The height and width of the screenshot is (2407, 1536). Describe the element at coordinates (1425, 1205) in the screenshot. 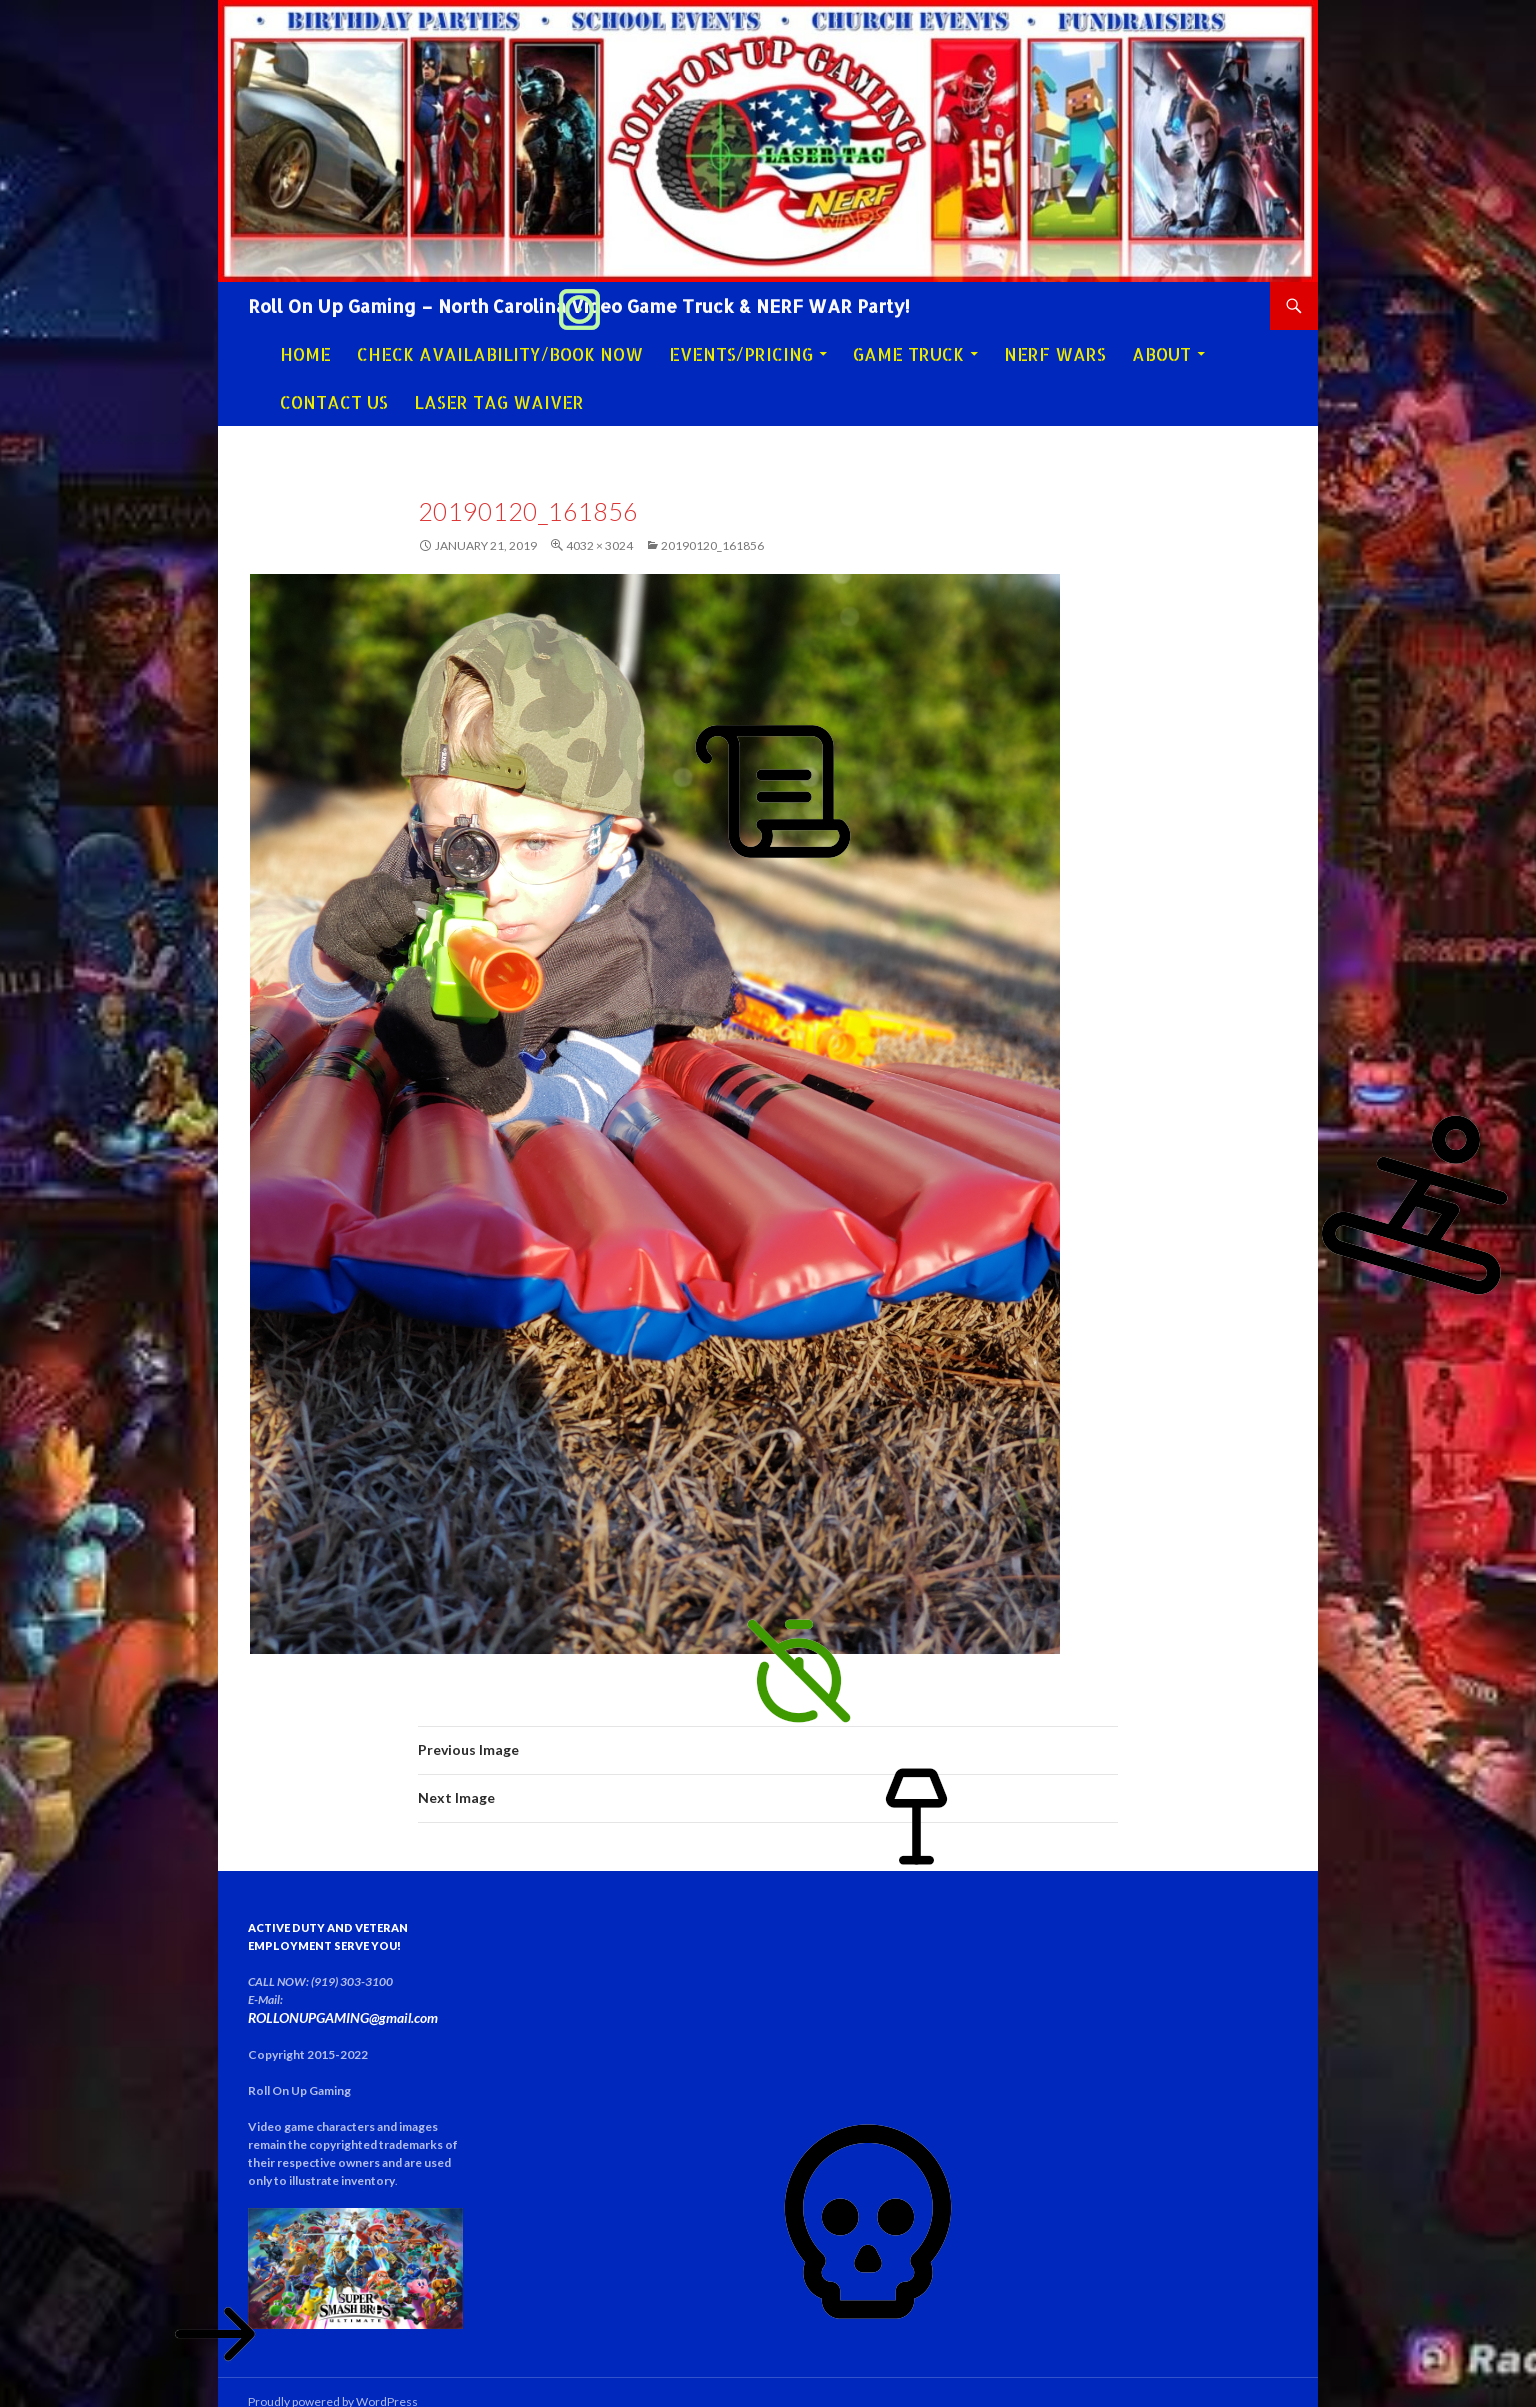

I see `access snowboarding or winter sports content` at that location.